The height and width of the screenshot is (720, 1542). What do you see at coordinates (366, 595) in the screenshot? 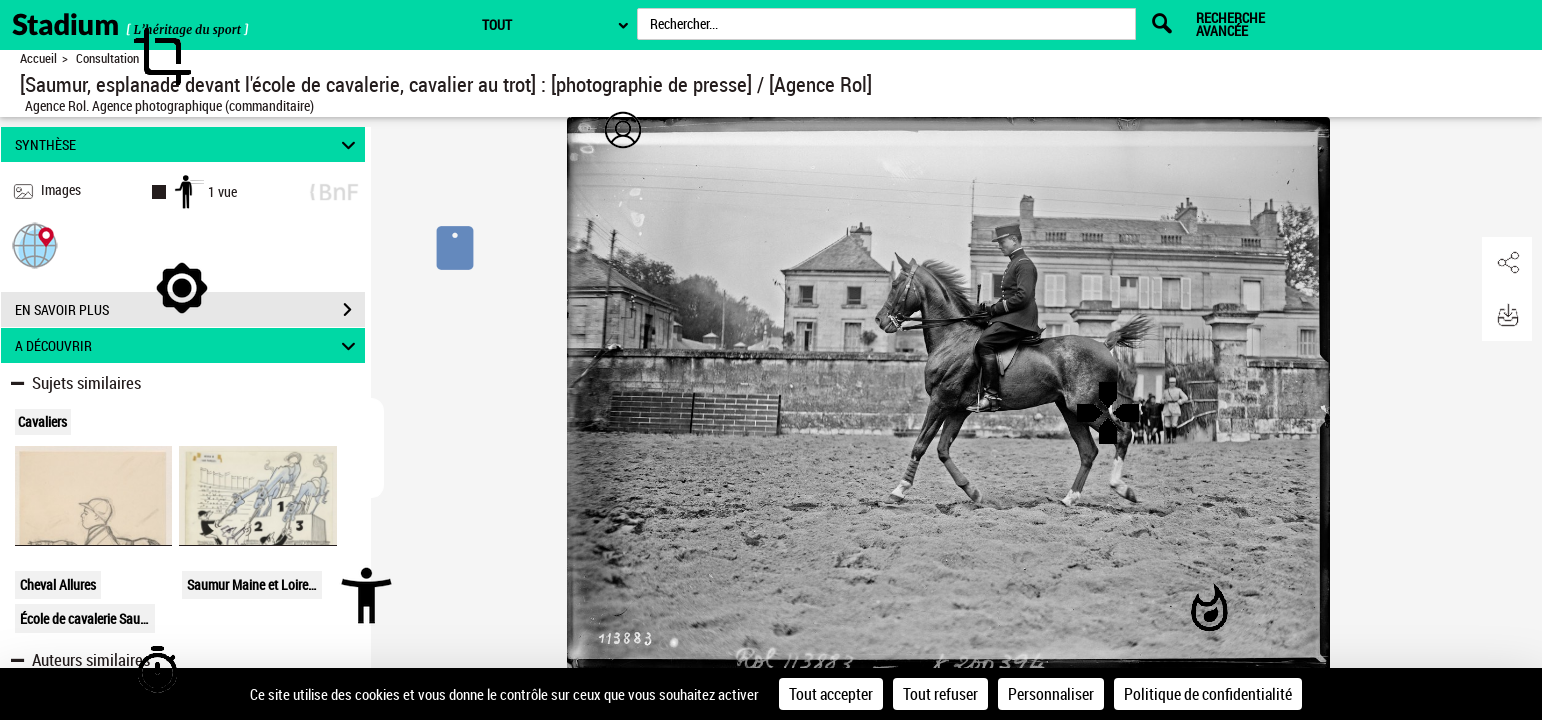
I see `access accessibility settings` at bounding box center [366, 595].